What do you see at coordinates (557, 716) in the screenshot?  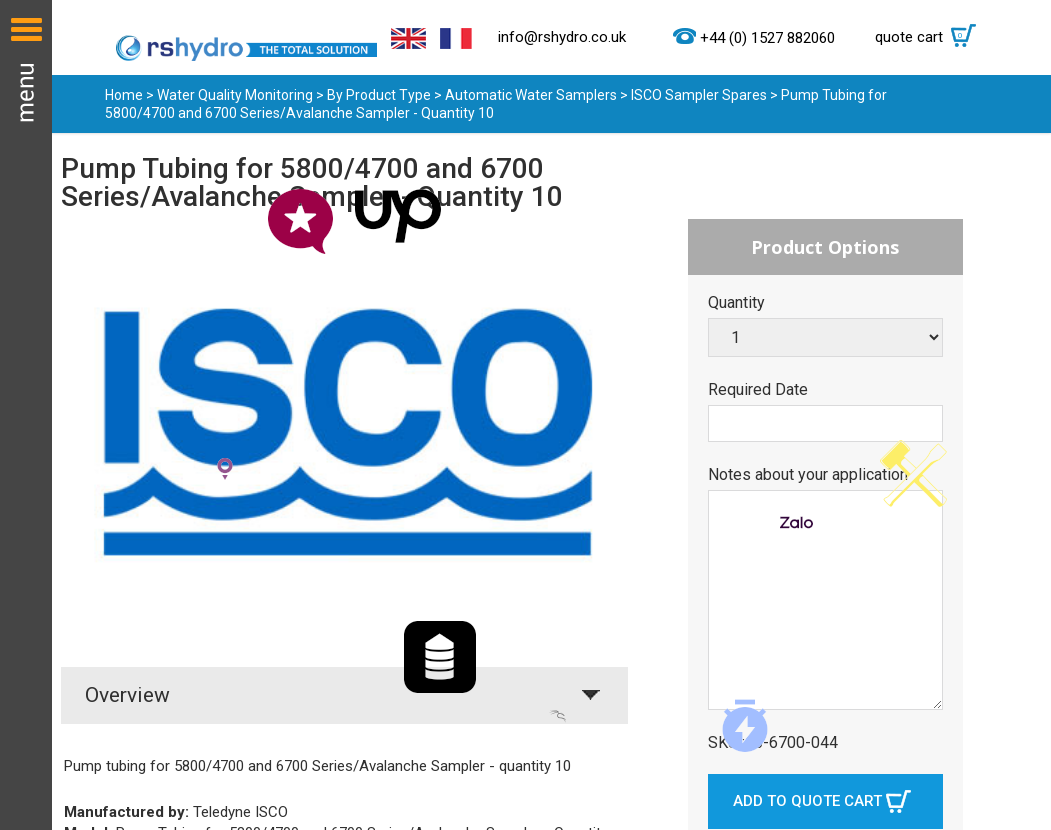 I see `Kali Linux operating system logo` at bounding box center [557, 716].